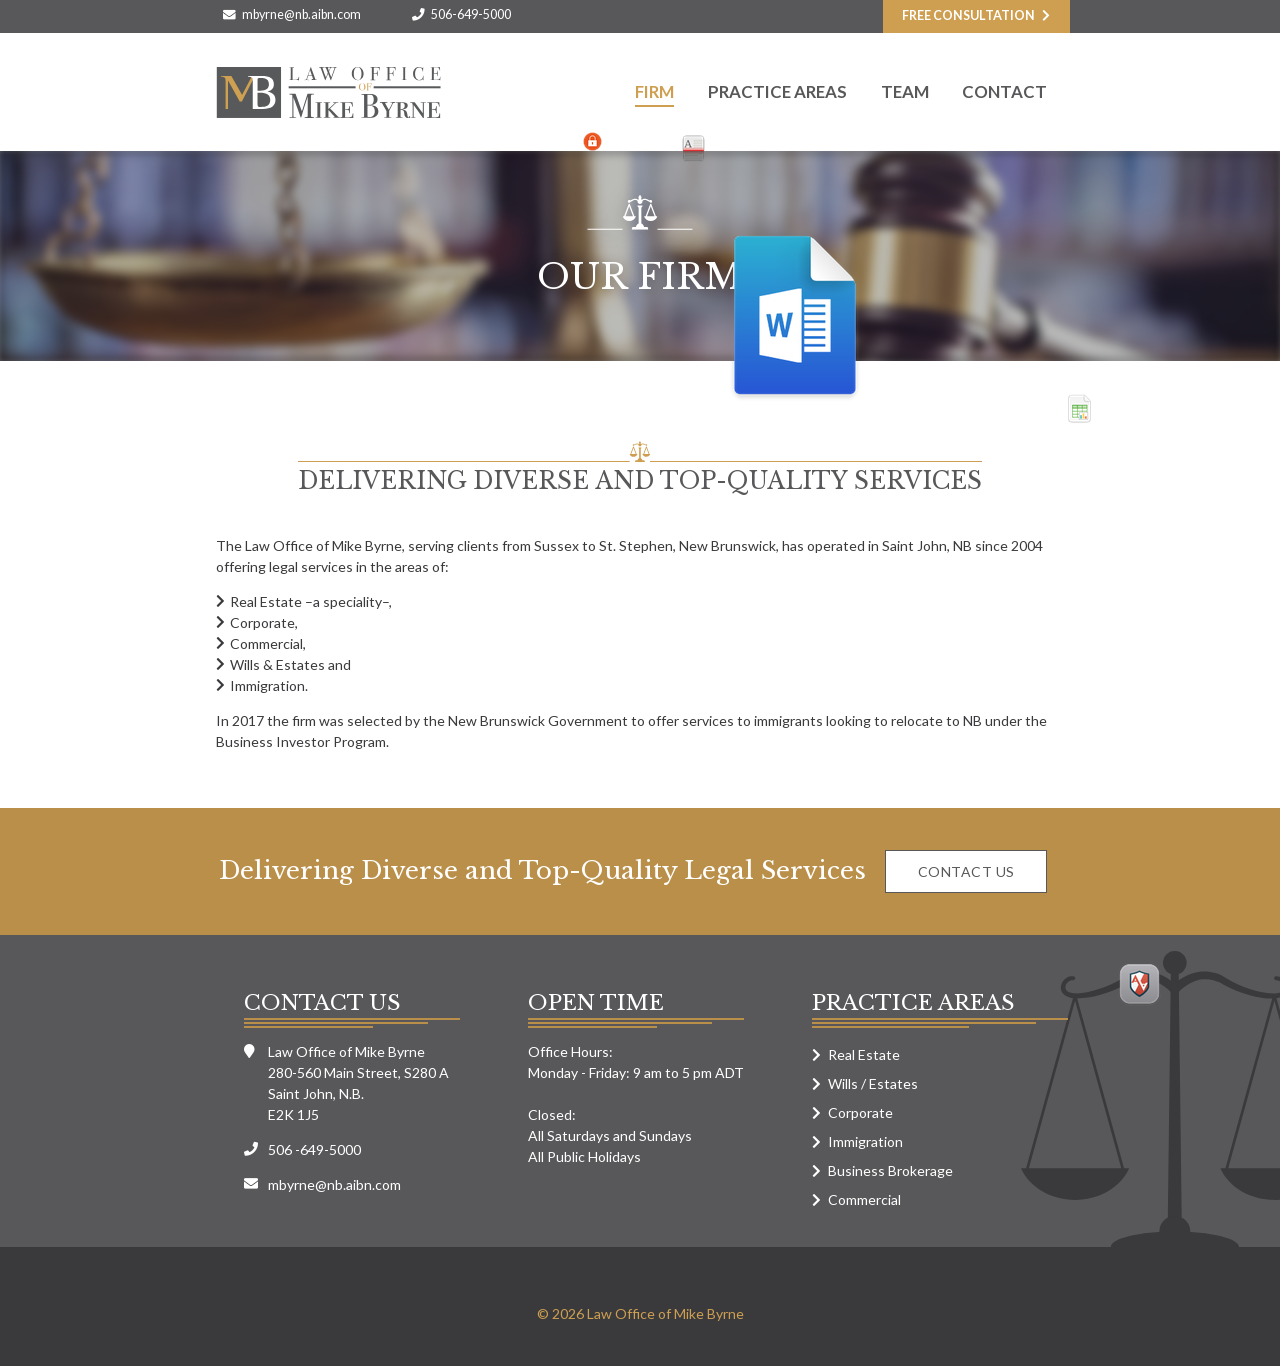  Describe the element at coordinates (1139, 984) in the screenshot. I see `open apparmor security preferences` at that location.